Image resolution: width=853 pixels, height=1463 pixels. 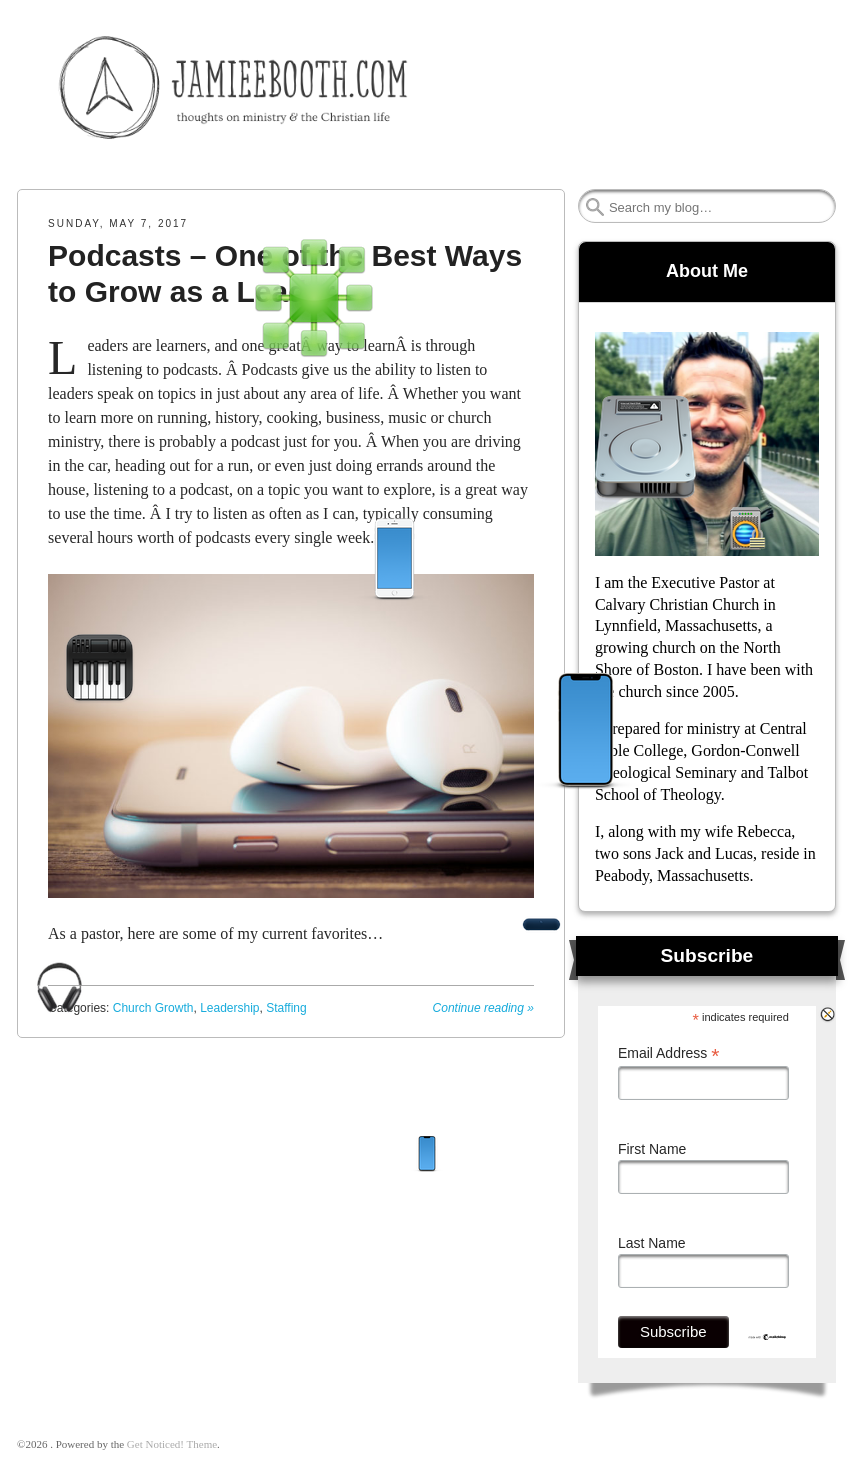 What do you see at coordinates (314, 298) in the screenshot?
I see `sync or replicate media library across devices` at bounding box center [314, 298].